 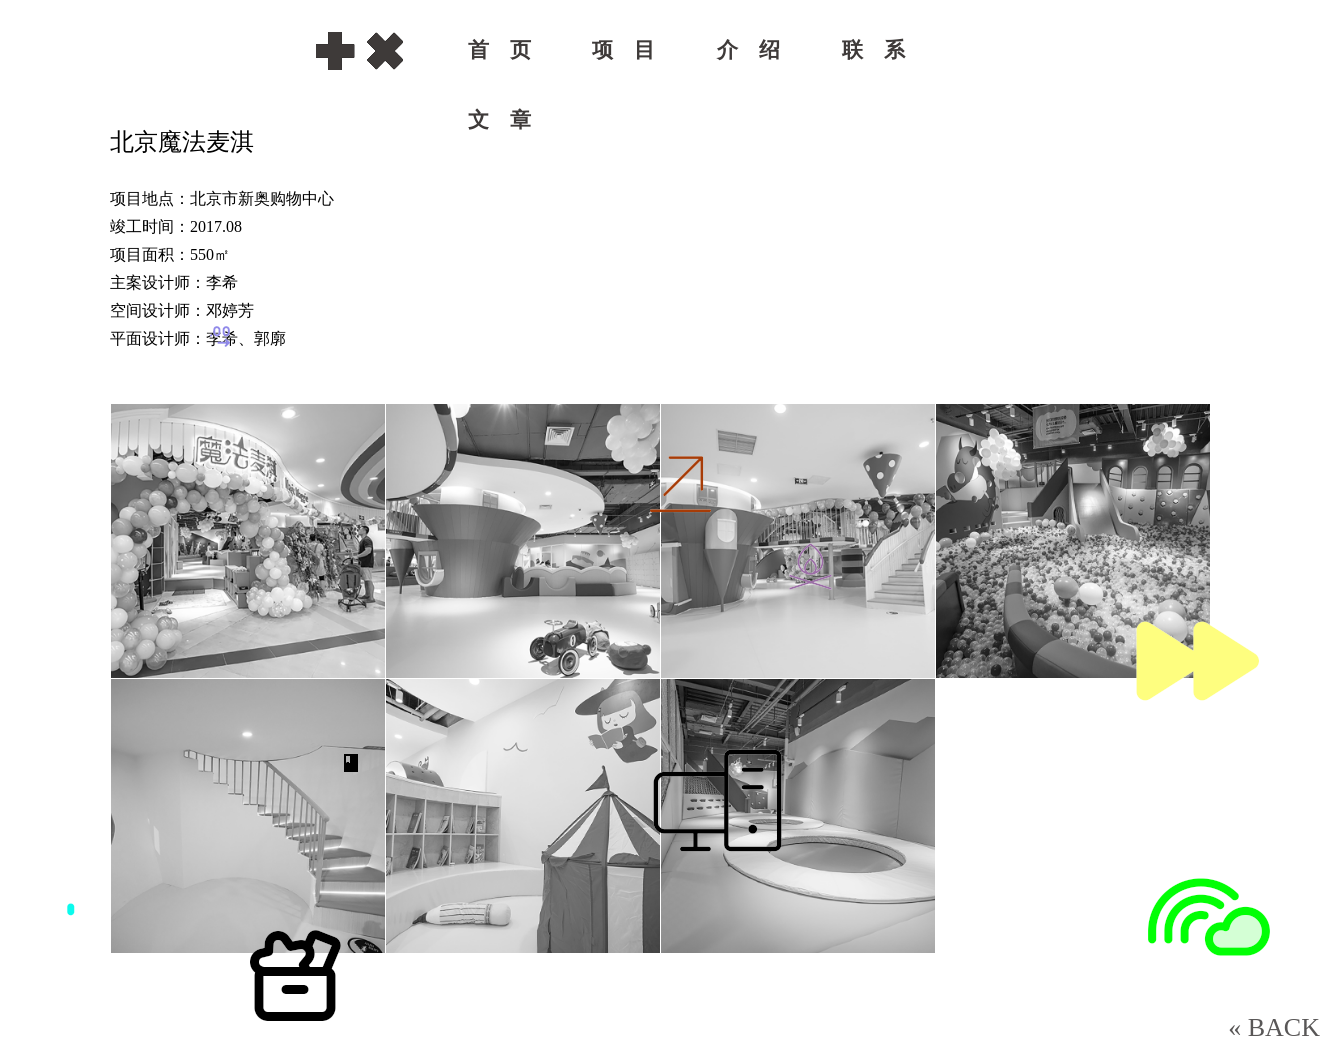 What do you see at coordinates (1209, 915) in the screenshot?
I see `weather forecast showing partly cloudy with rainbow` at bounding box center [1209, 915].